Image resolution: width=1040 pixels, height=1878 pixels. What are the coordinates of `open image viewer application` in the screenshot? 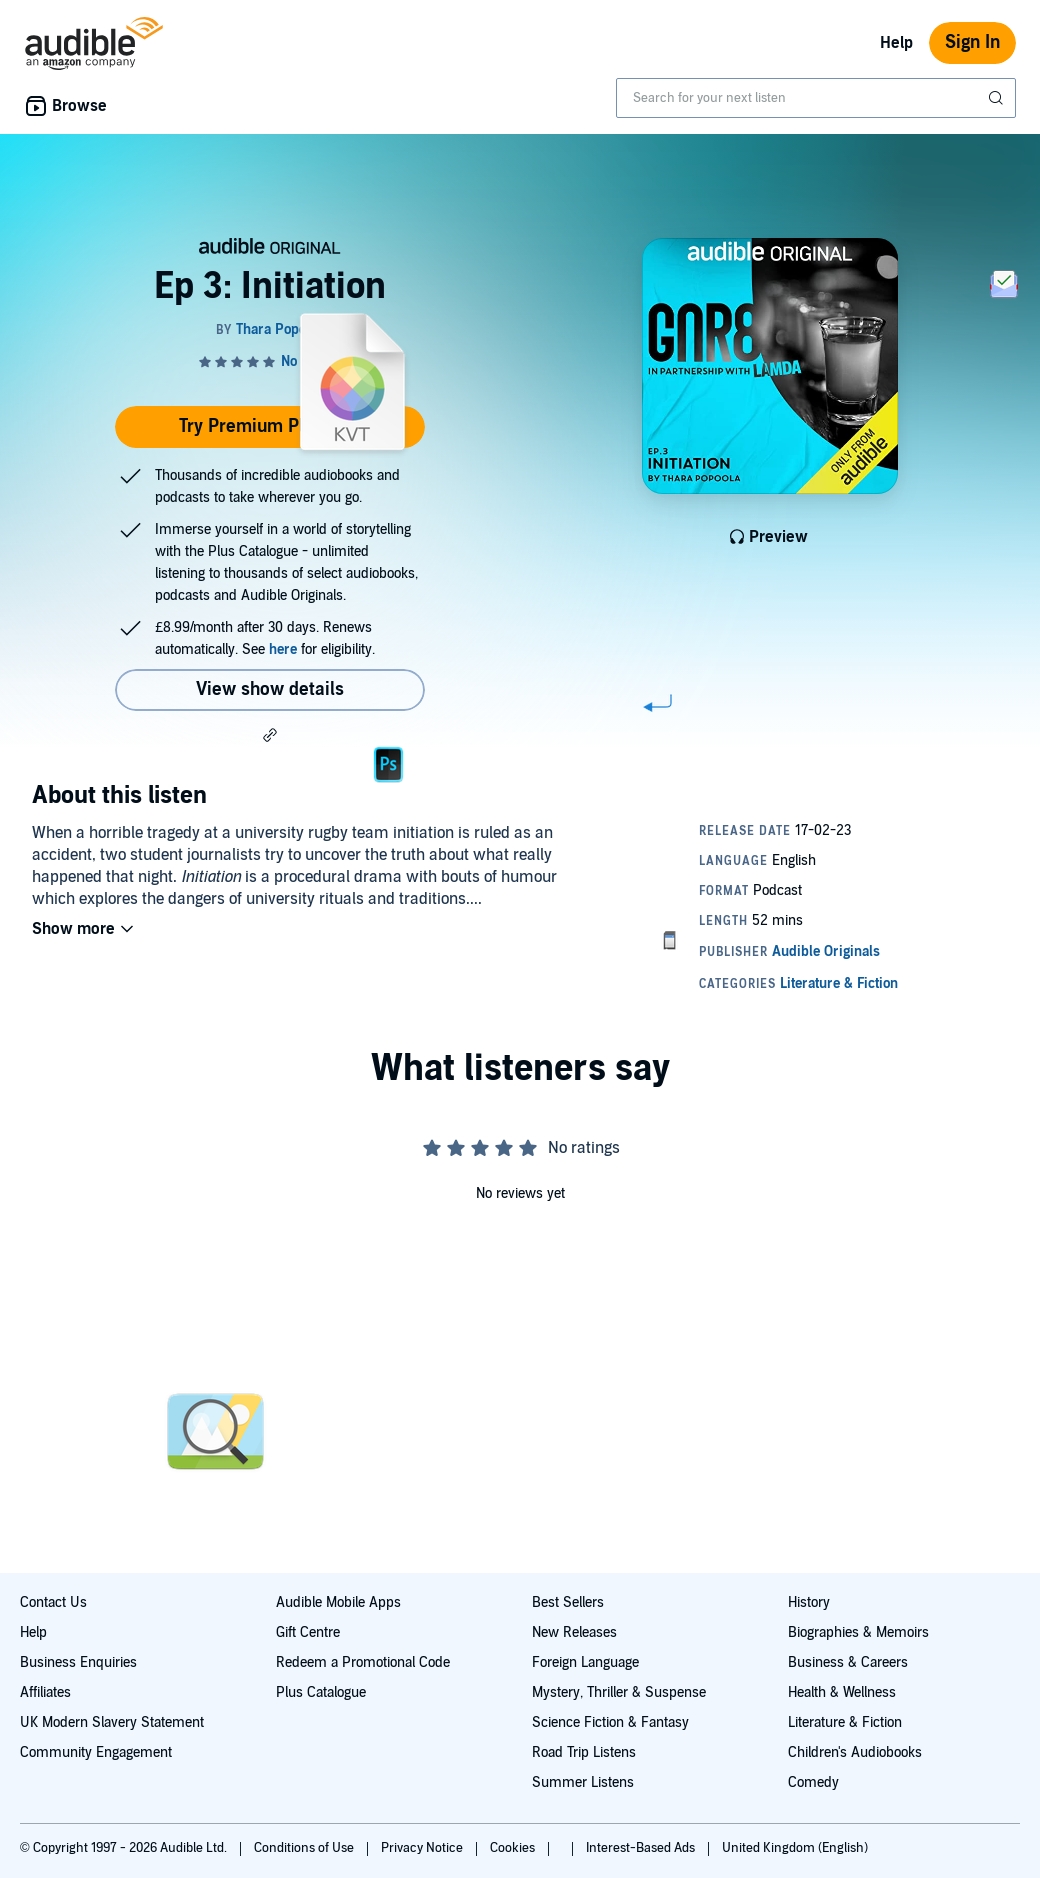 It's located at (215, 1431).